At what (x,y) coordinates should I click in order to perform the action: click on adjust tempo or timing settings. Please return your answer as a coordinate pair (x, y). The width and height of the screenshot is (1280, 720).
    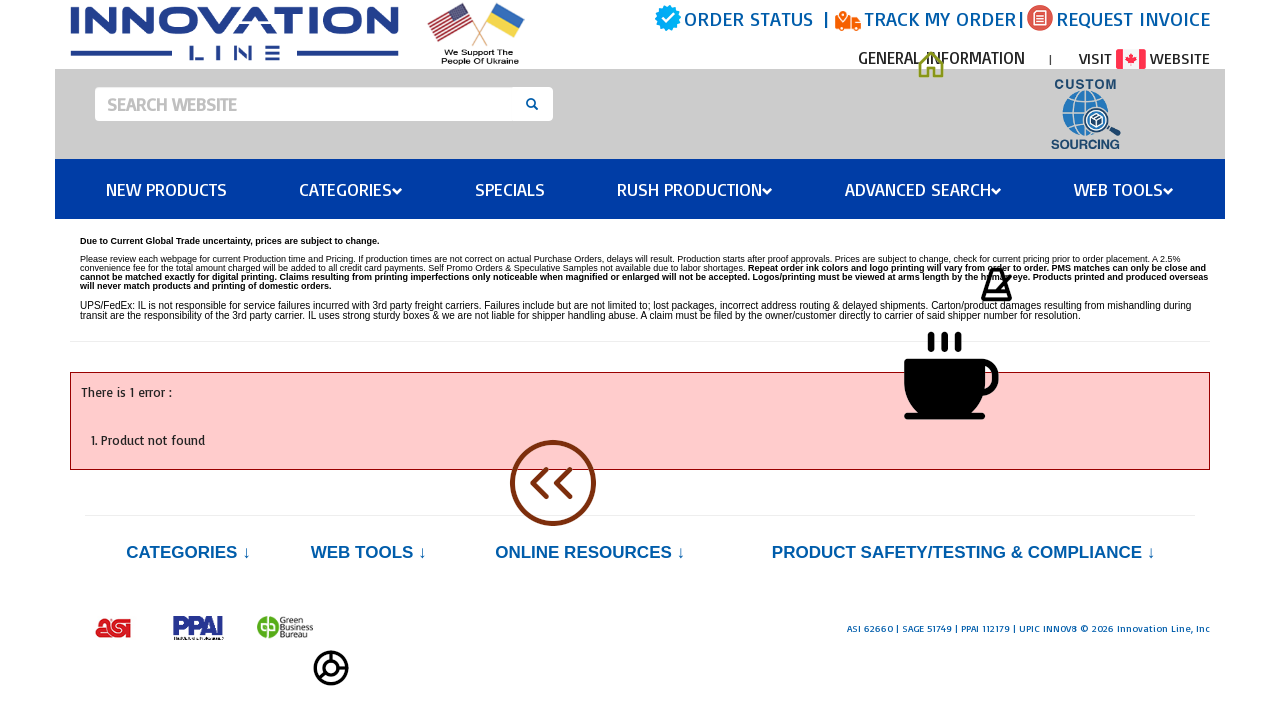
    Looking at the image, I should click on (996, 284).